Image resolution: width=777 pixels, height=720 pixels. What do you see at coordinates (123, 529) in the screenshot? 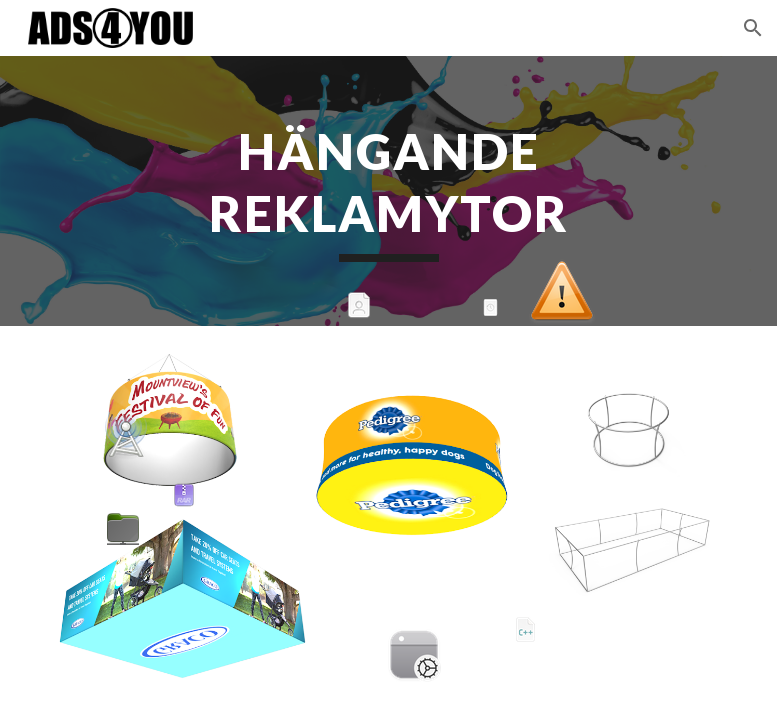
I see `access files stored on a remote server` at bounding box center [123, 529].